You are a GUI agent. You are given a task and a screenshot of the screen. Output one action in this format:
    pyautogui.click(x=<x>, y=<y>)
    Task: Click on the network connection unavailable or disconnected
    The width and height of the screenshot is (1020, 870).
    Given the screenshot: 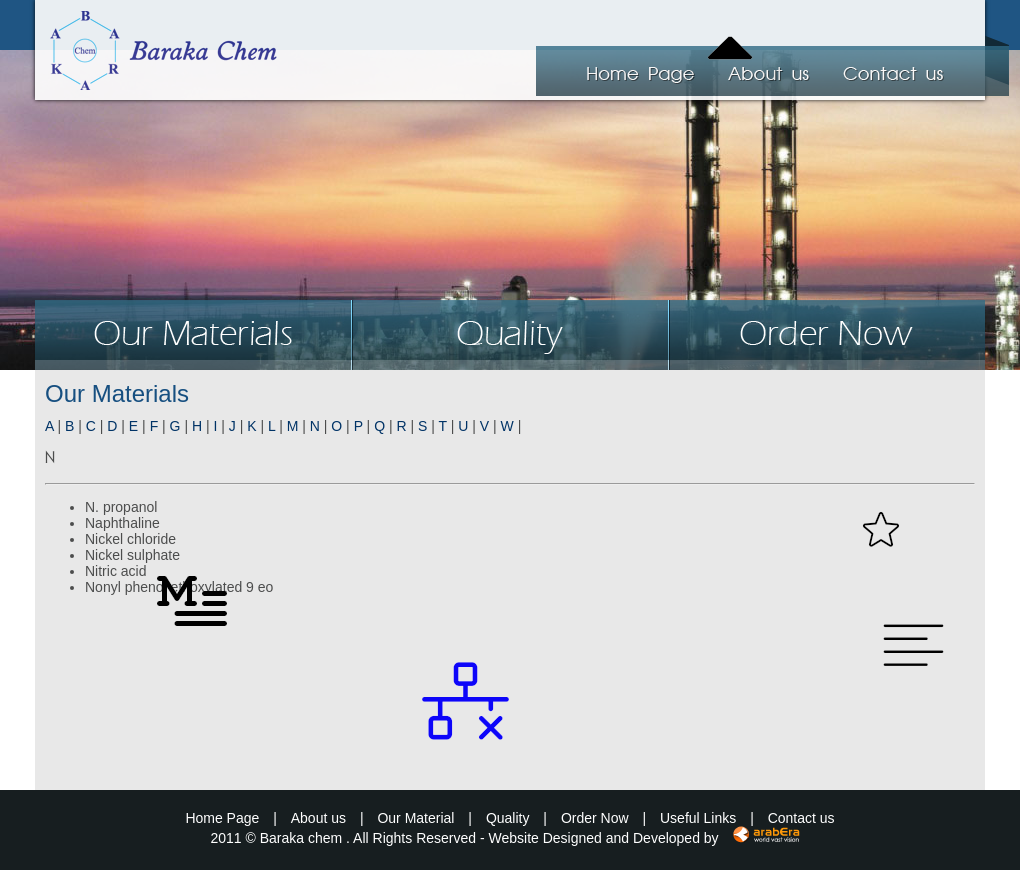 What is the action you would take?
    pyautogui.click(x=465, y=702)
    